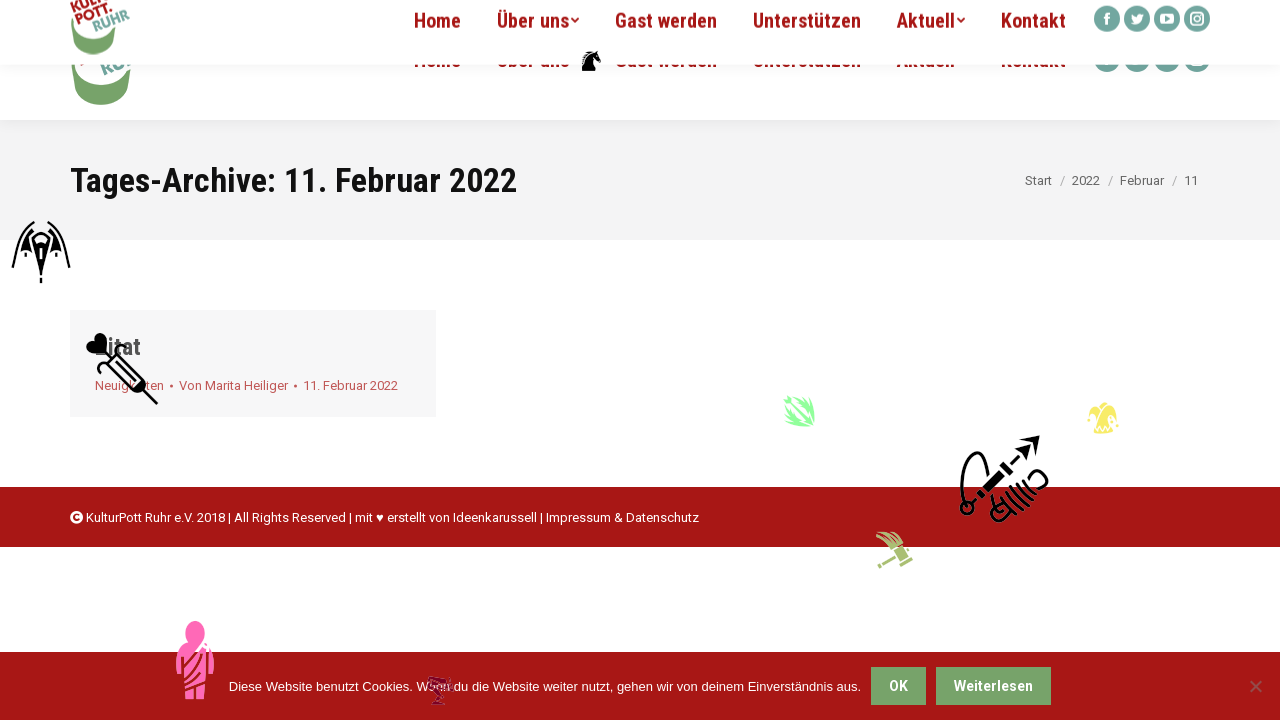 The image size is (1280, 720). Describe the element at coordinates (592, 61) in the screenshot. I see `select the knight piece in a chess game` at that location.